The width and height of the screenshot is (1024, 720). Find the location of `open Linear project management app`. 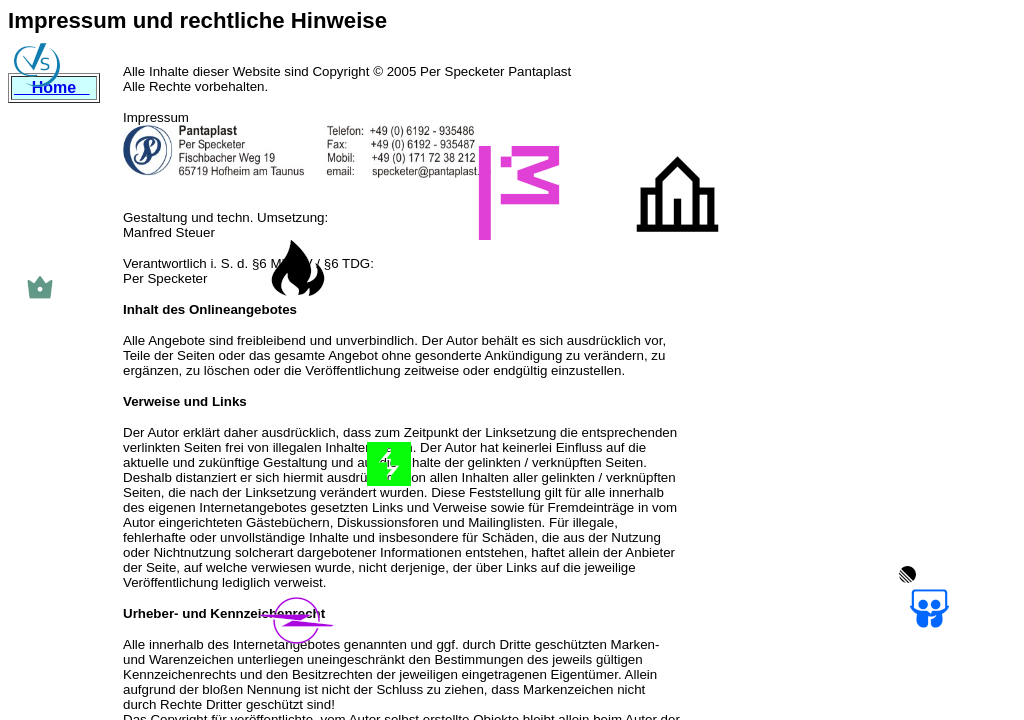

open Linear project management app is located at coordinates (907, 574).